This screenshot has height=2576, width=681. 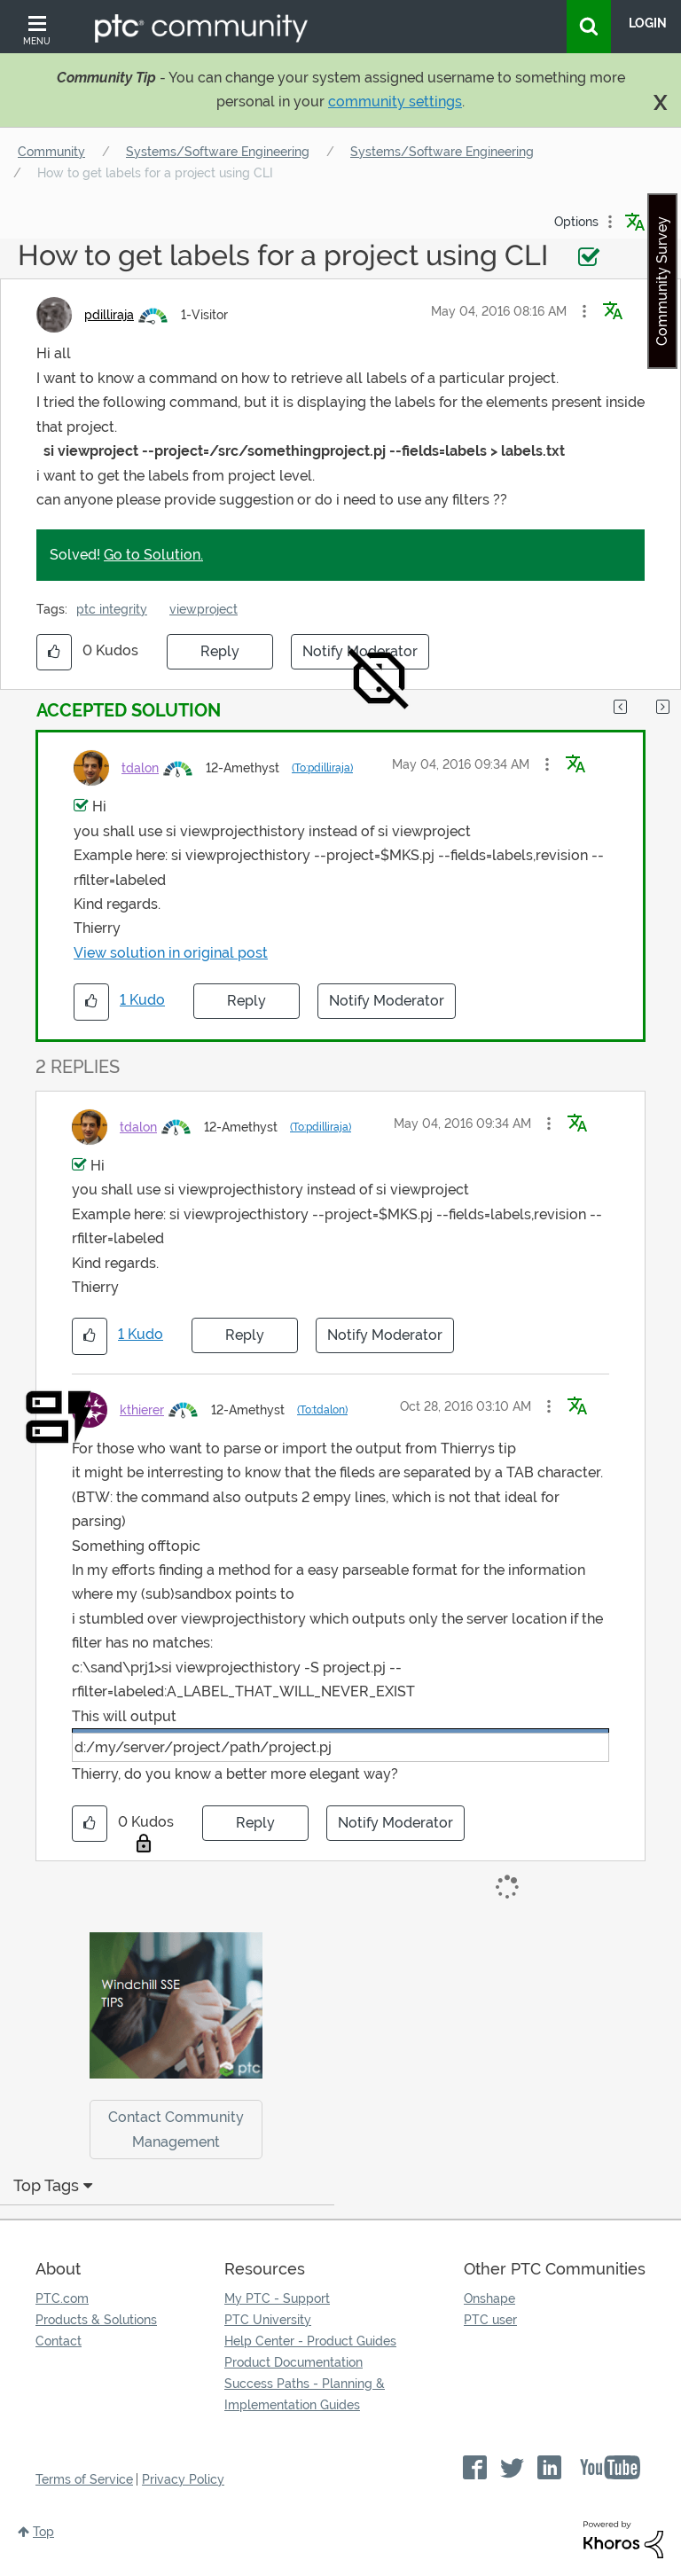 What do you see at coordinates (59, 1417) in the screenshot?
I see `access dynamic or auto-generated forms` at bounding box center [59, 1417].